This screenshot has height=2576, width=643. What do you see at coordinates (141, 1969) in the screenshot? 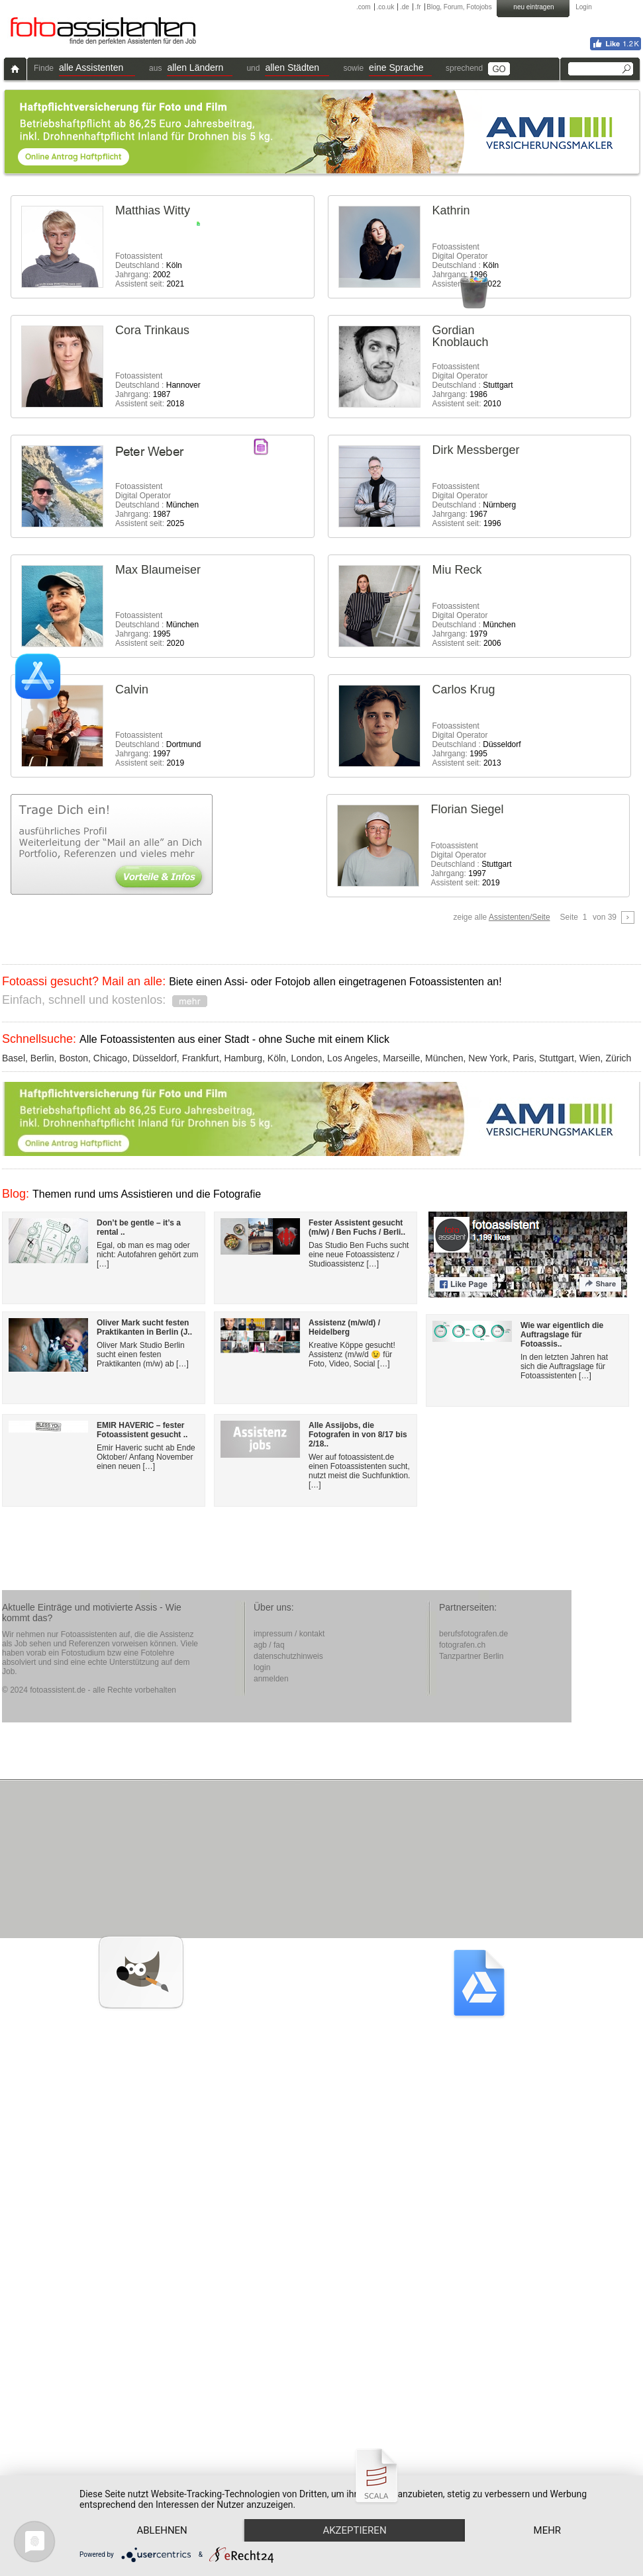
I see `a compressed GIMP image file (.xcf.gz or .xcf.bz2)` at bounding box center [141, 1969].